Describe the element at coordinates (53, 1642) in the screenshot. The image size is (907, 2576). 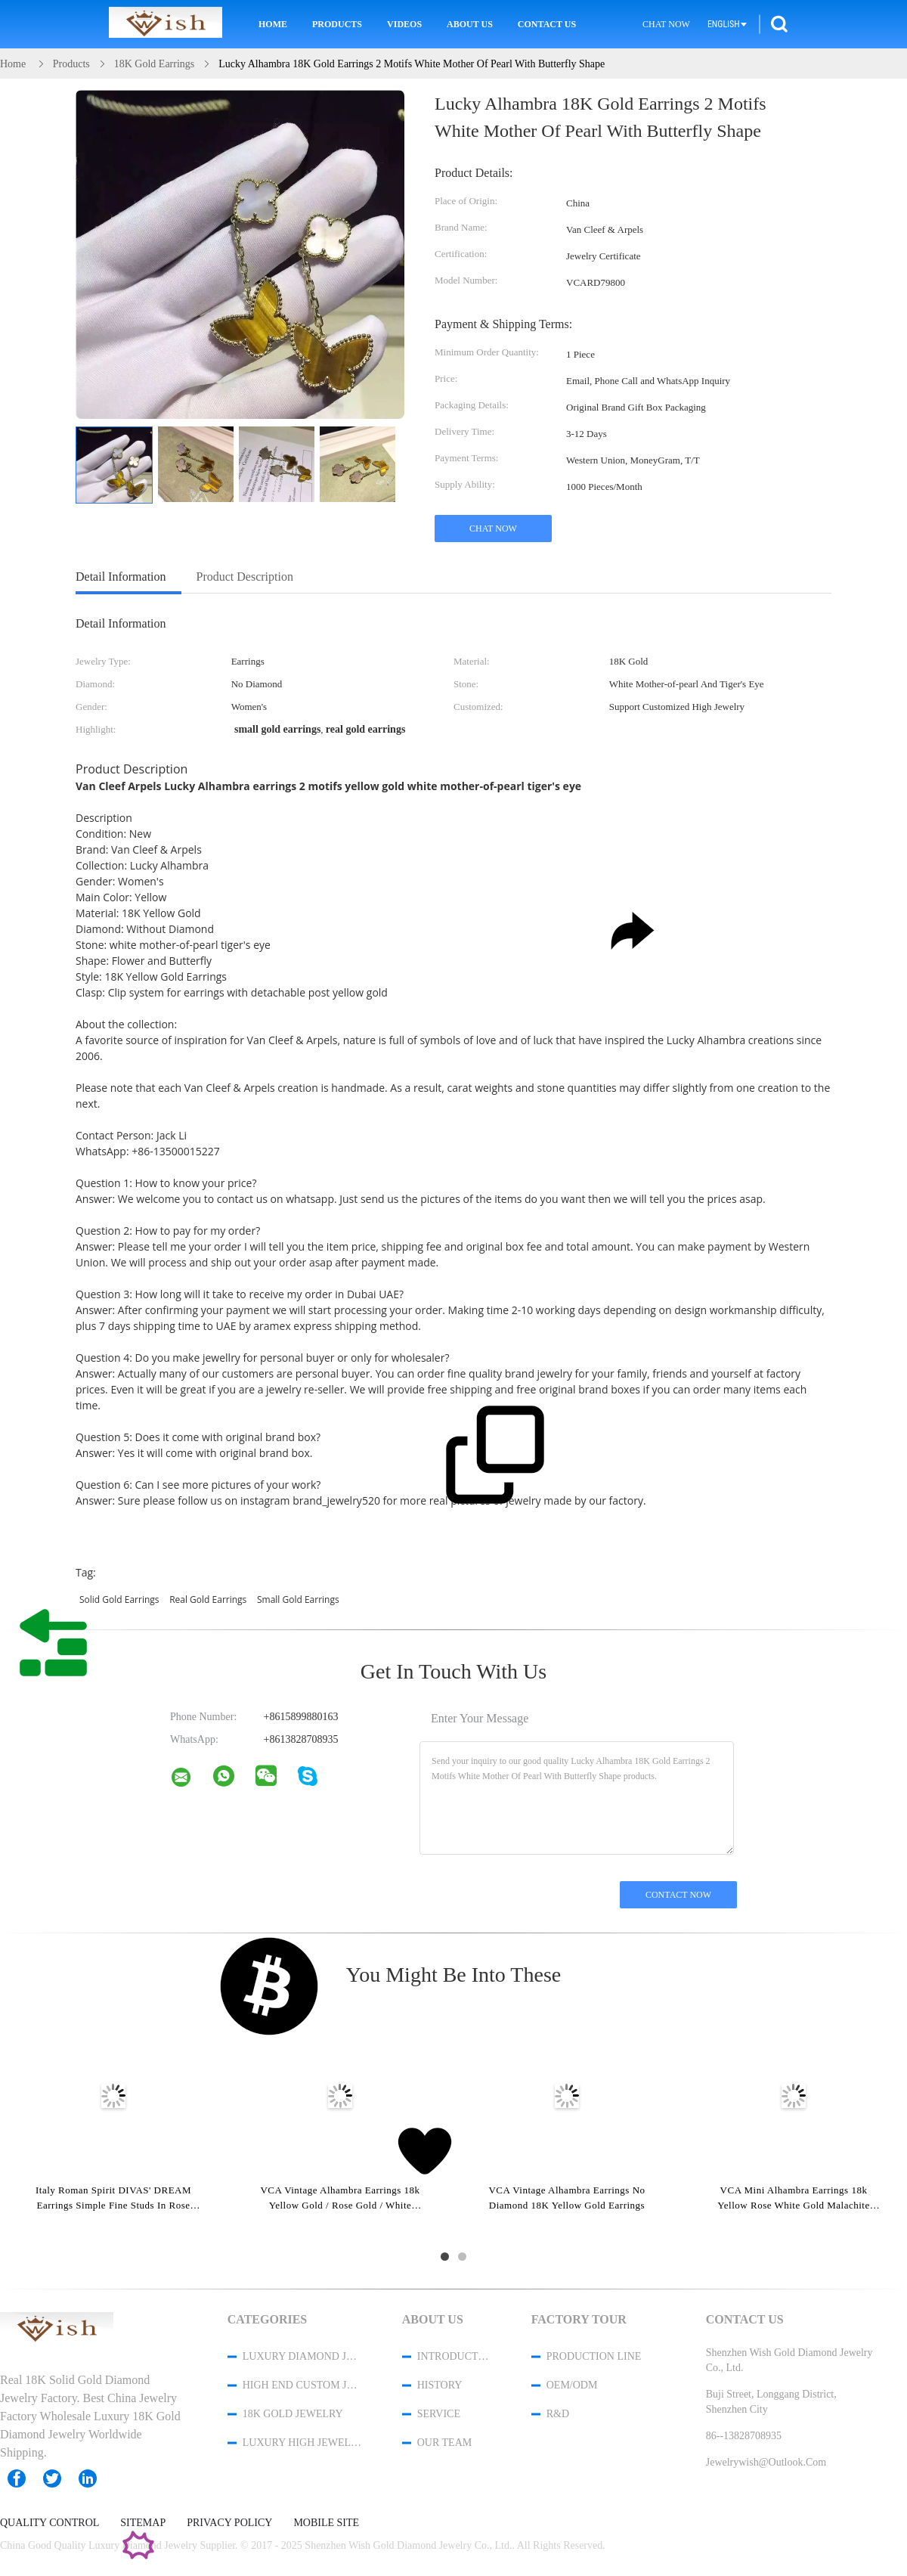
I see `access construction or building tools` at that location.